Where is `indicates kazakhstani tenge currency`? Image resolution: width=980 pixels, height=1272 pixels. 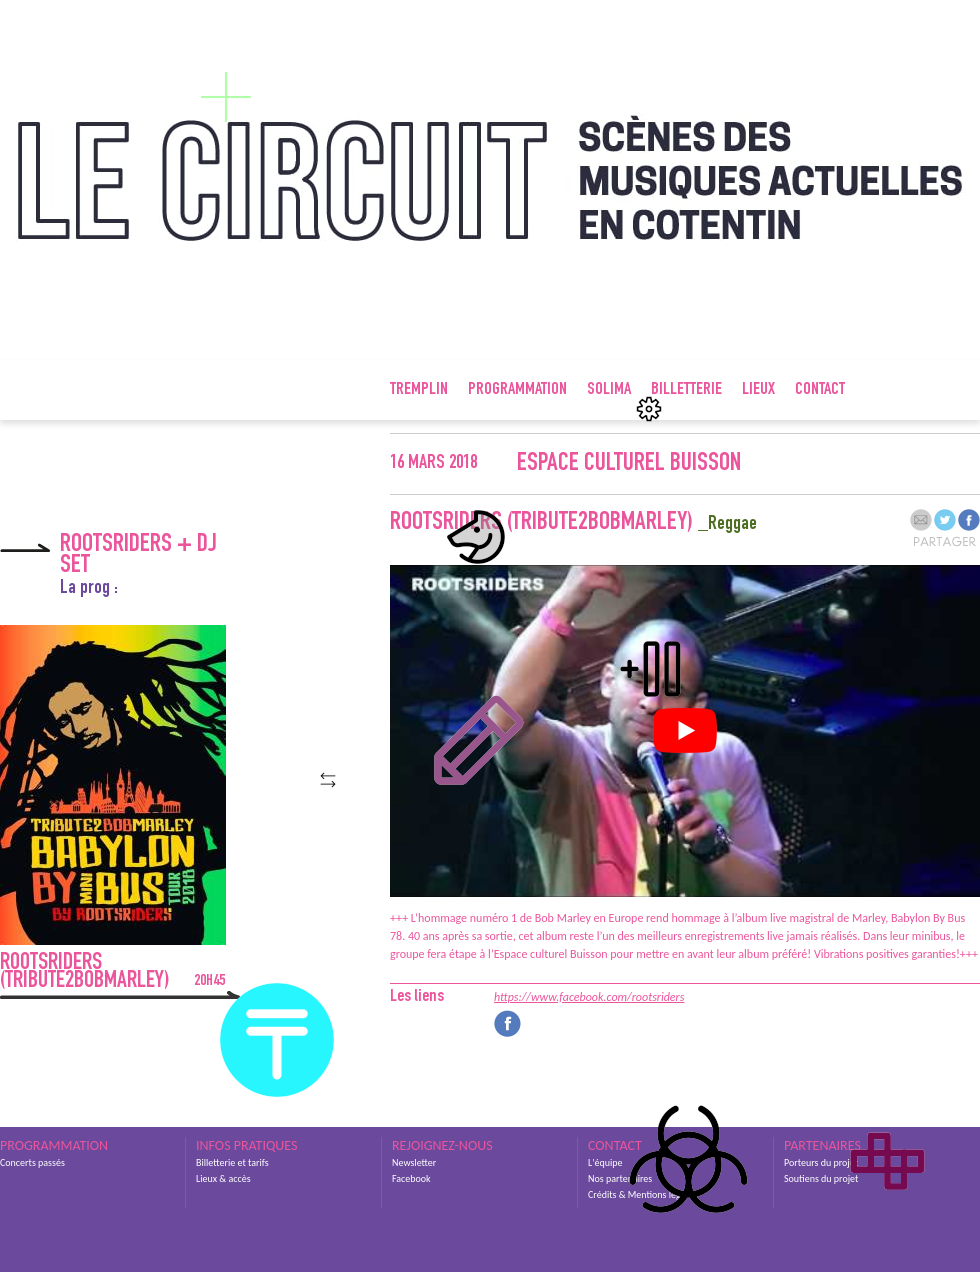
indicates kazakhstani tenge currency is located at coordinates (277, 1040).